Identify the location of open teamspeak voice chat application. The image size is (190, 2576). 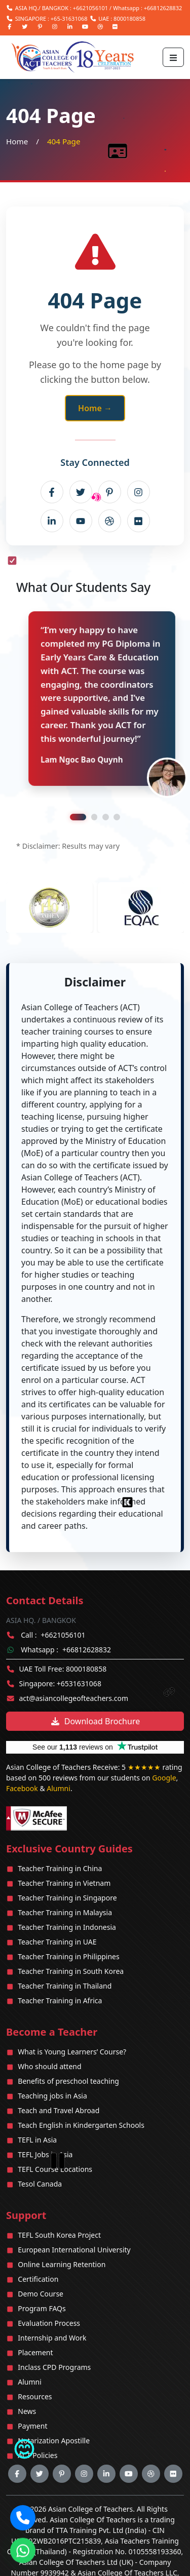
(96, 497).